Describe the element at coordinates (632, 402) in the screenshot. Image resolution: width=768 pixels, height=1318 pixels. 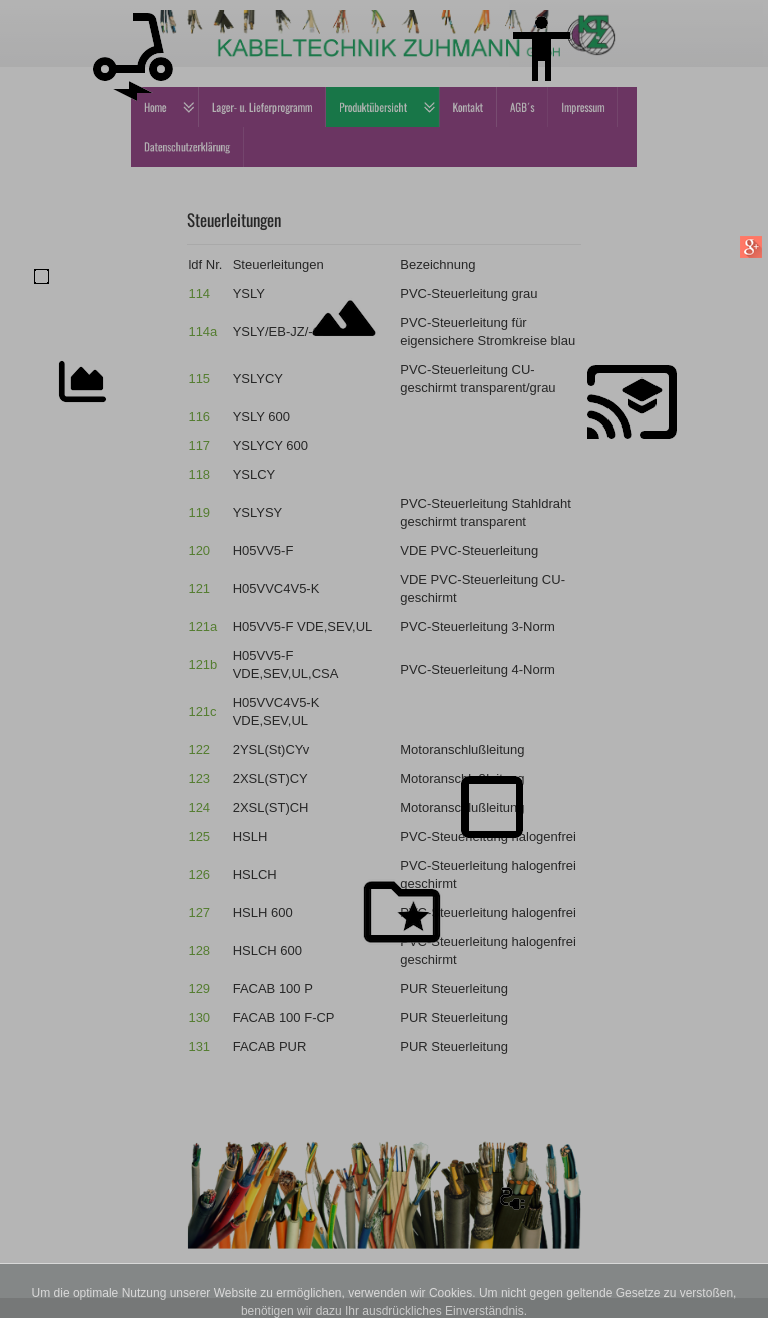
I see `cast or share educational content to a display` at that location.